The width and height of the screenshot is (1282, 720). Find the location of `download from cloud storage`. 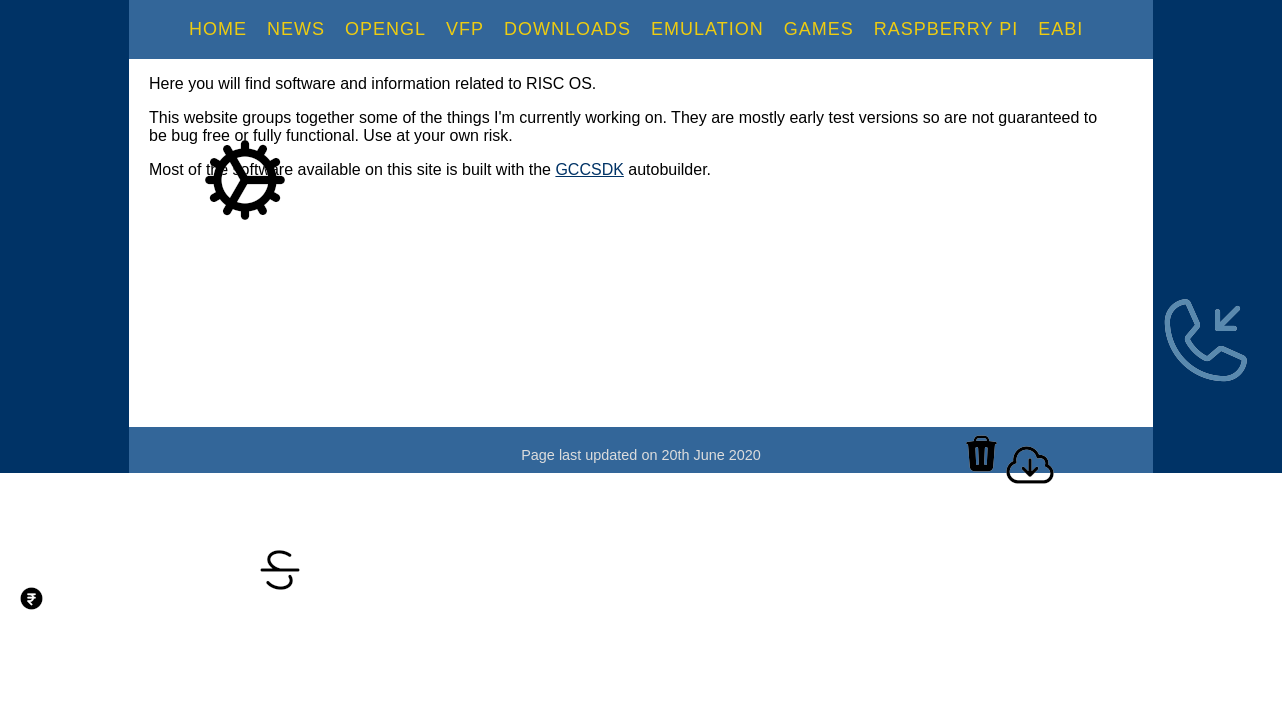

download from cloud storage is located at coordinates (1030, 465).